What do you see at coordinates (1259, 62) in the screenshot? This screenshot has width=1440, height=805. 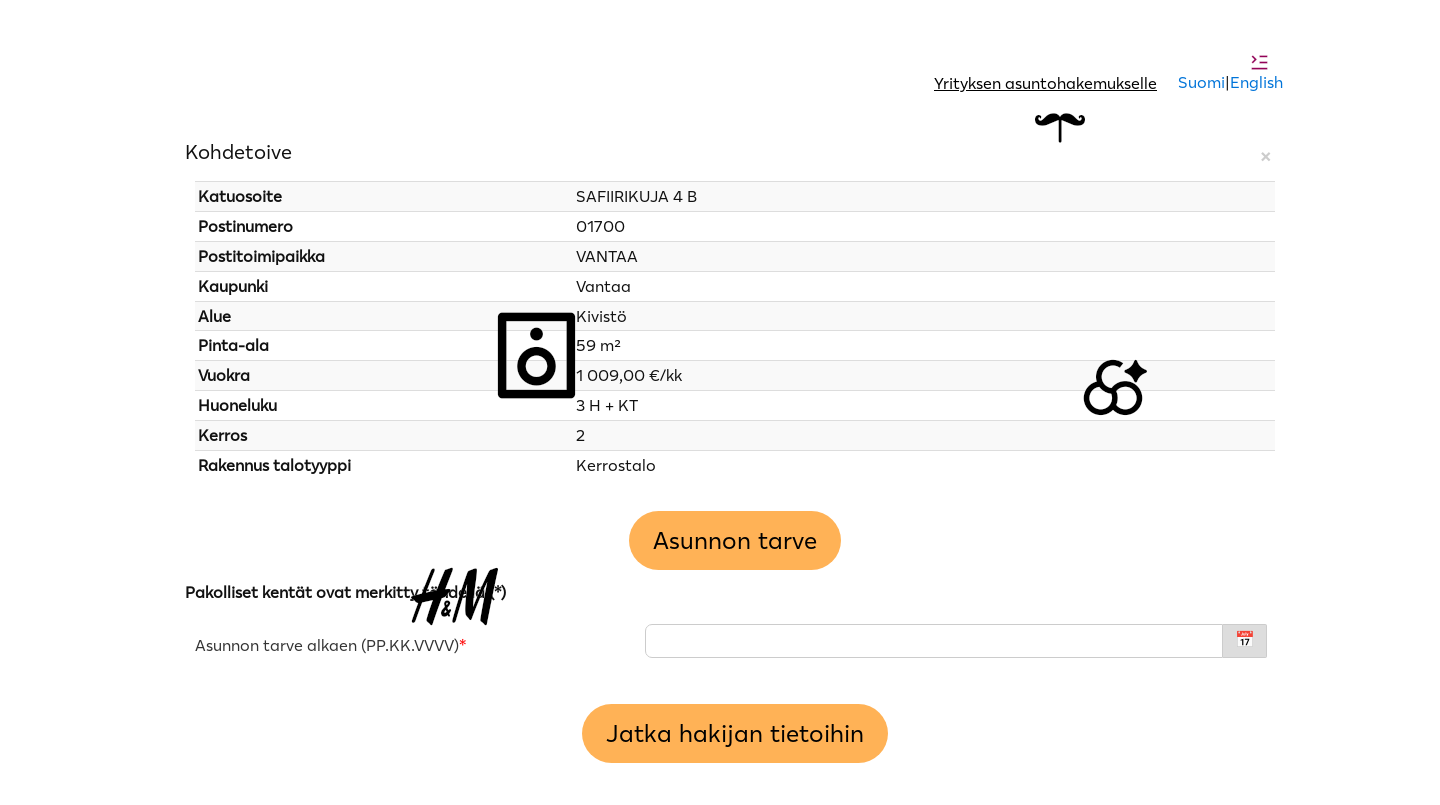 I see `collapse the sidebar menu` at bounding box center [1259, 62].